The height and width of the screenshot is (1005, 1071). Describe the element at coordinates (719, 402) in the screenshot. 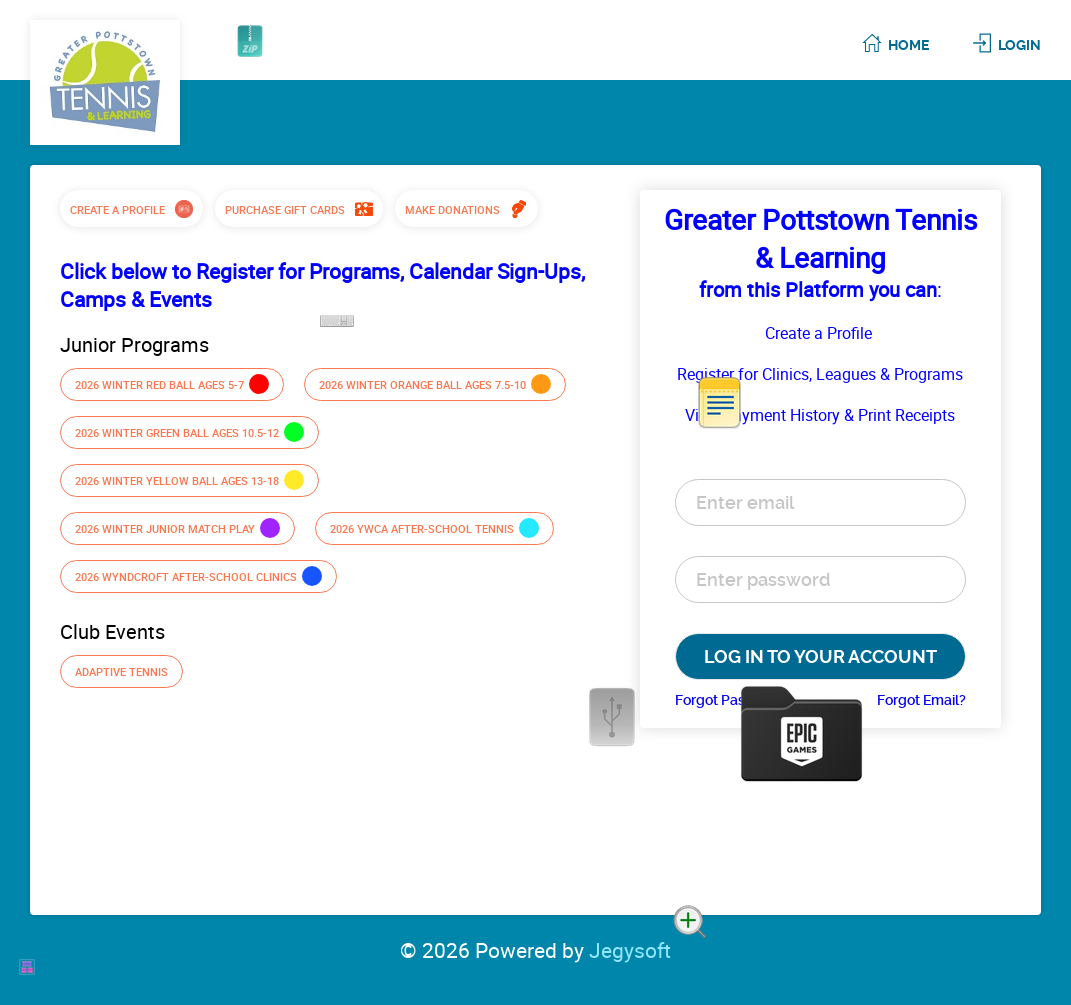

I see `open the notes application` at that location.